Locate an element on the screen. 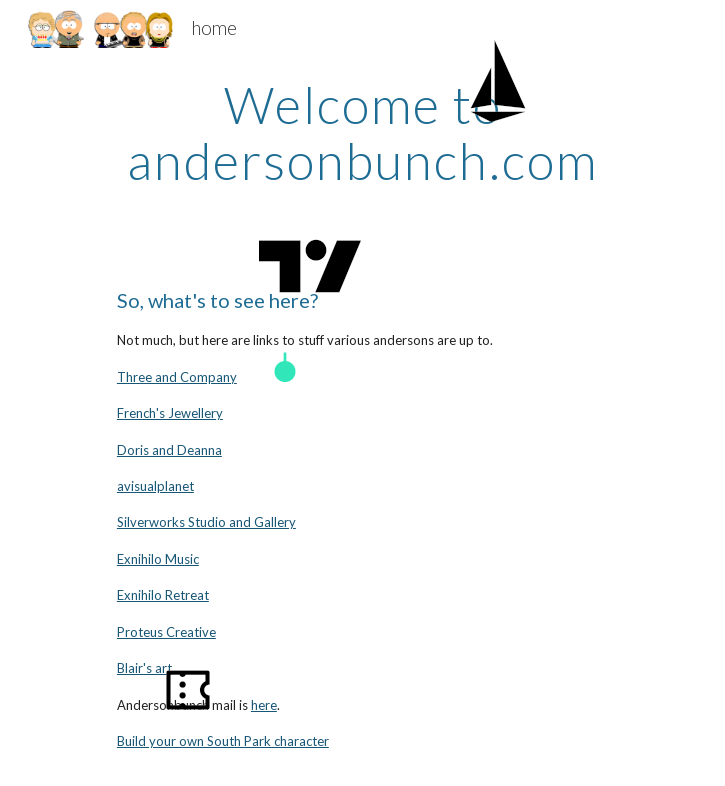 The image size is (725, 786). view available coupons or discounts is located at coordinates (188, 690).